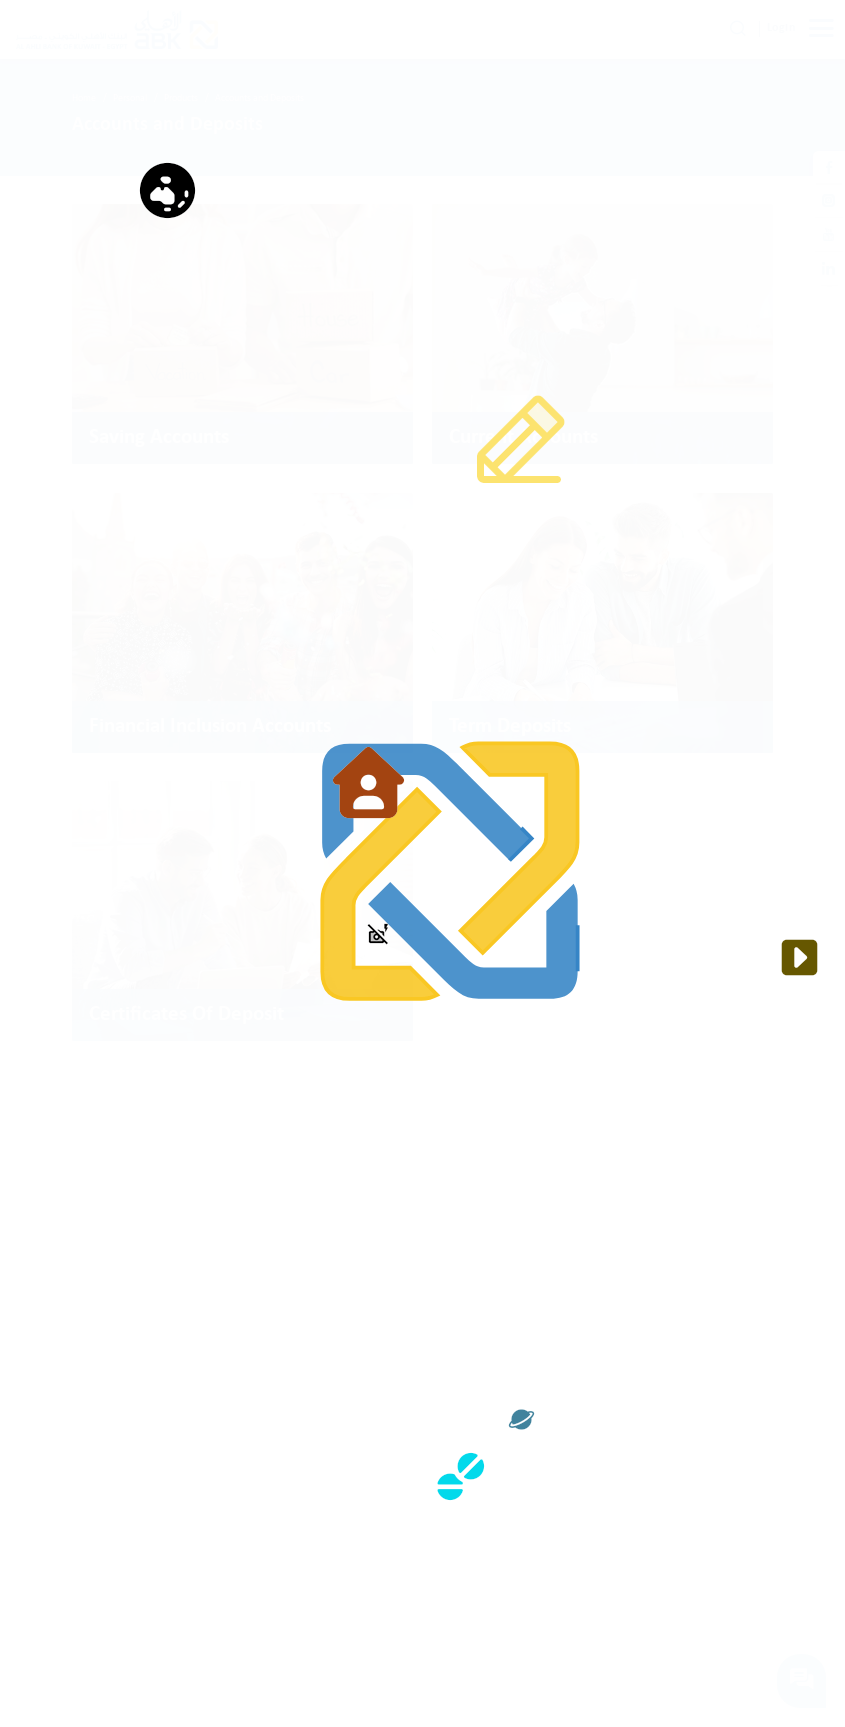 Image resolution: width=845 pixels, height=1727 pixels. I want to click on explore global or worldwide content, so click(521, 1419).